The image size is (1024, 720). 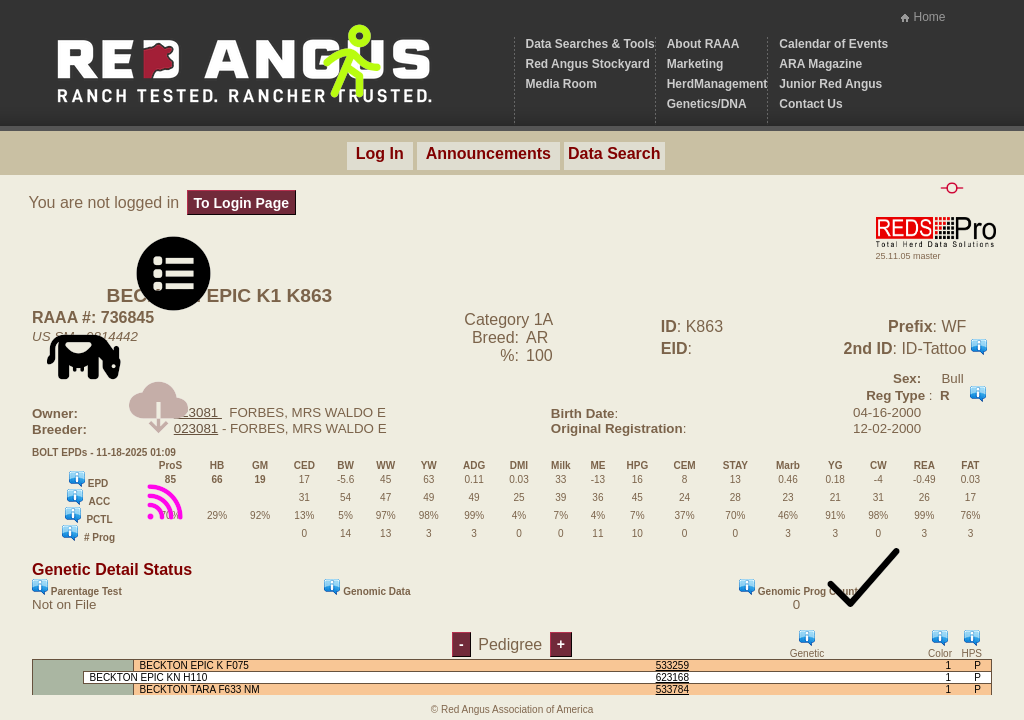 I want to click on indicates dairy or farm-related content, so click(x=84, y=357).